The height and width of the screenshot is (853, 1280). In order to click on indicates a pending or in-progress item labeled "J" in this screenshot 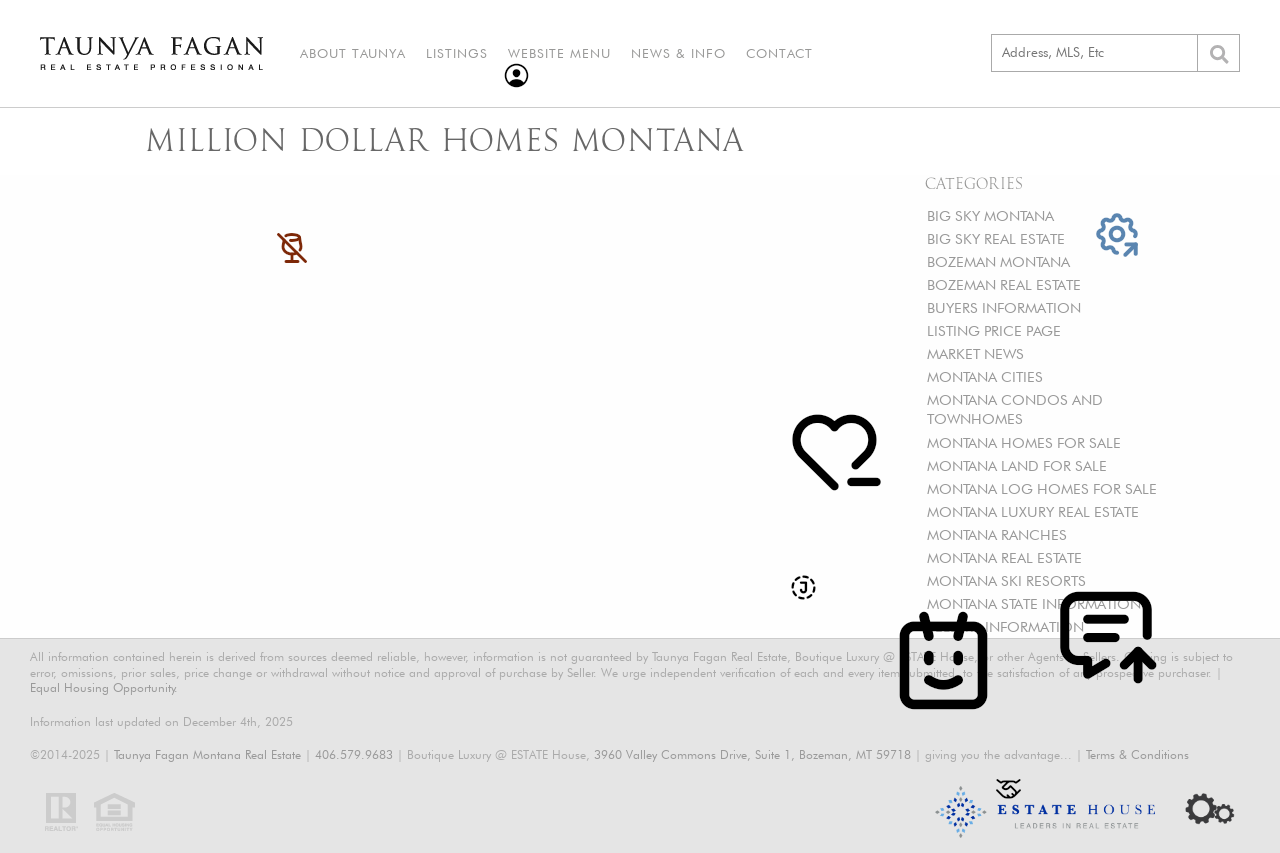, I will do `click(803, 587)`.